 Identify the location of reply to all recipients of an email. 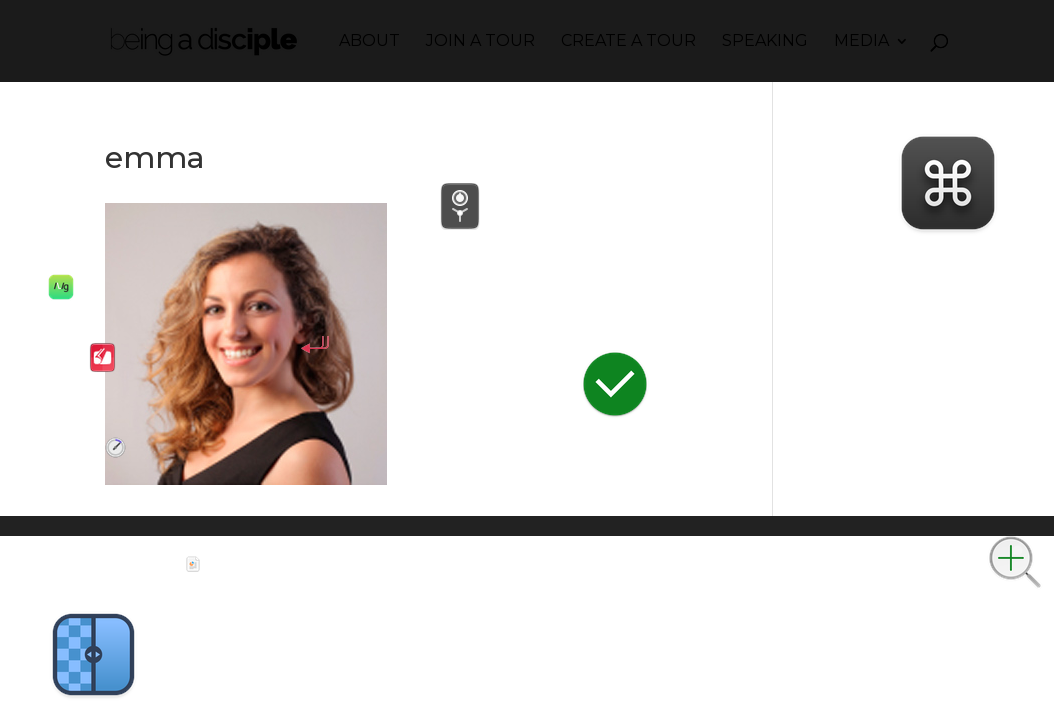
(314, 342).